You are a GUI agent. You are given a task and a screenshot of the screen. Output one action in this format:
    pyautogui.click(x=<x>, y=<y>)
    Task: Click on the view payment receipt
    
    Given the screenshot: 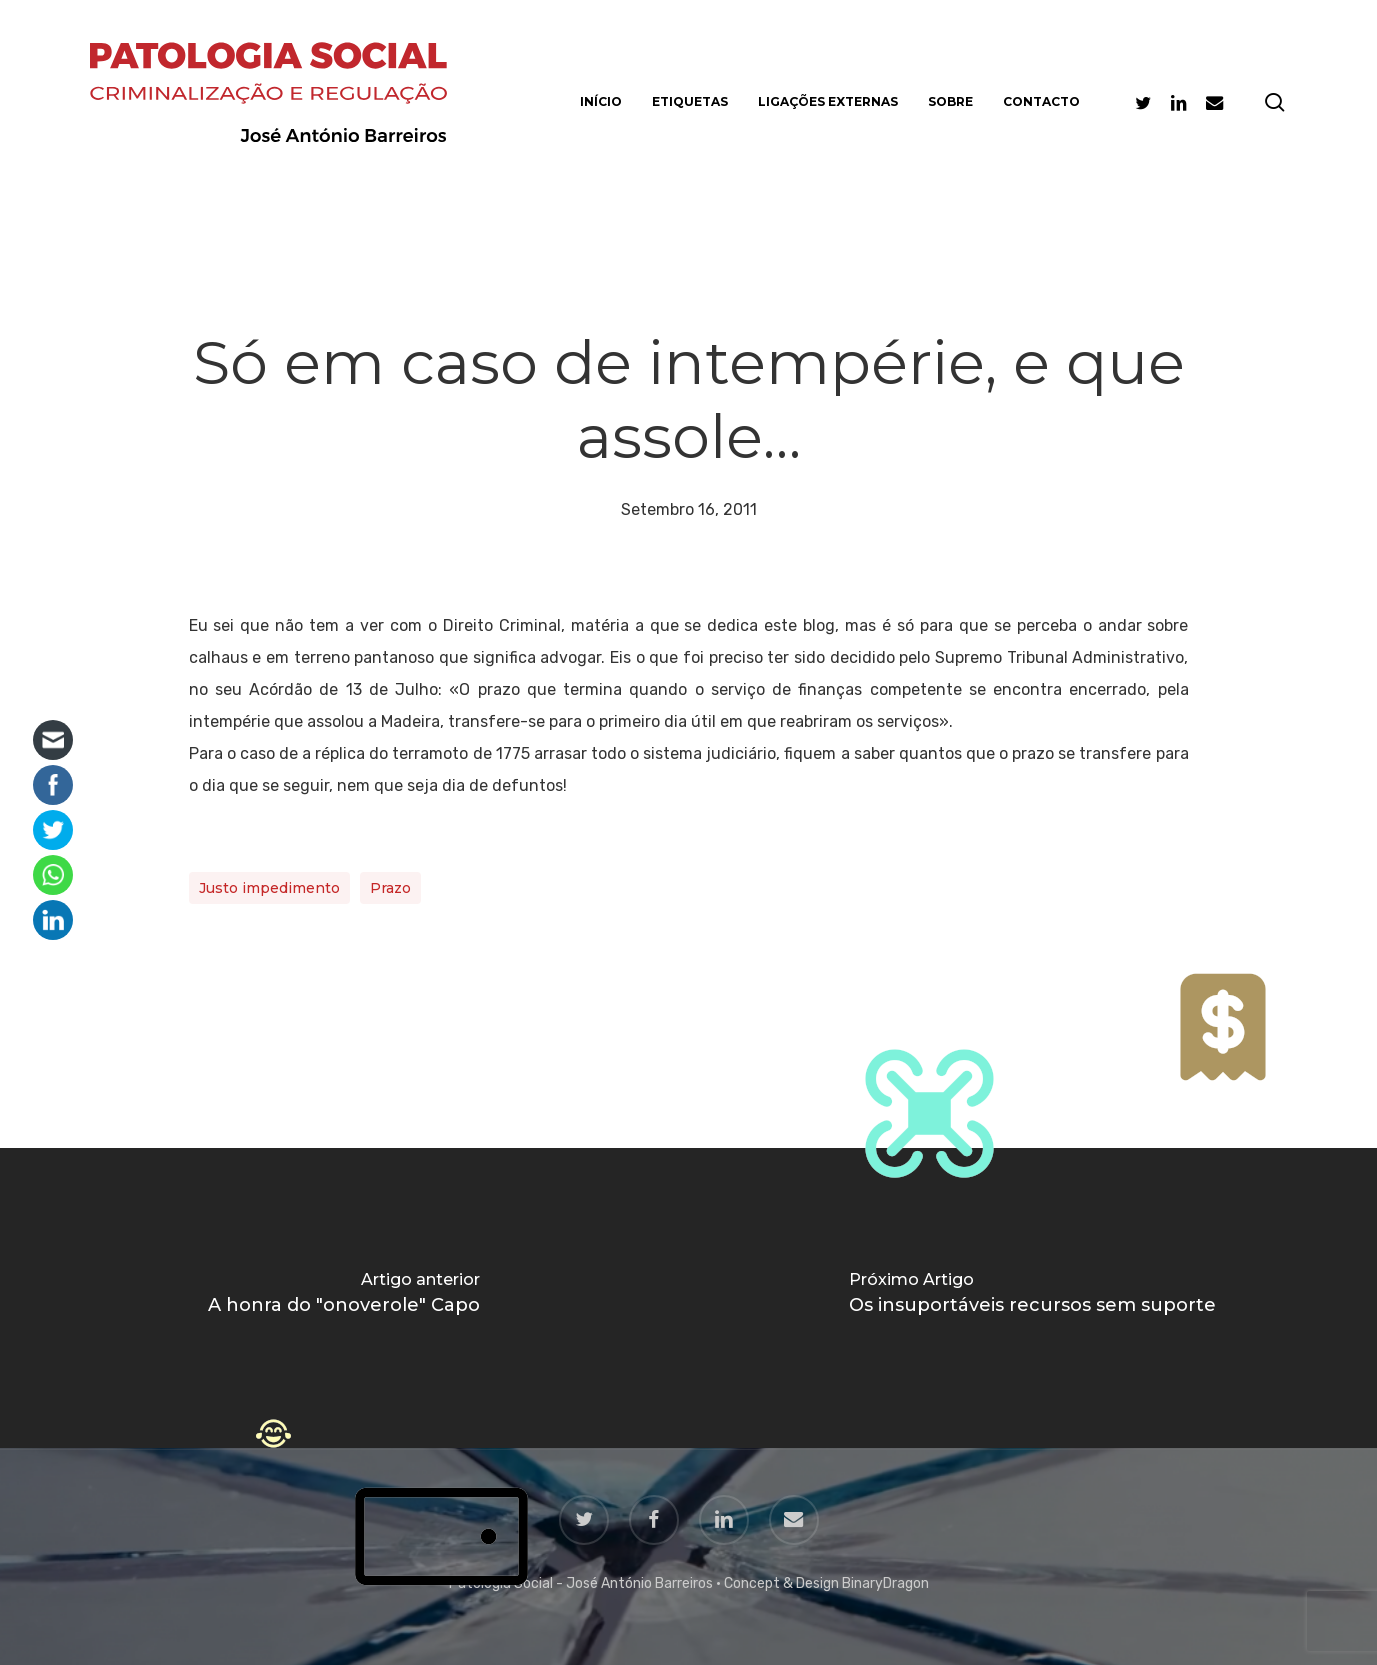 What is the action you would take?
    pyautogui.click(x=1223, y=1027)
    